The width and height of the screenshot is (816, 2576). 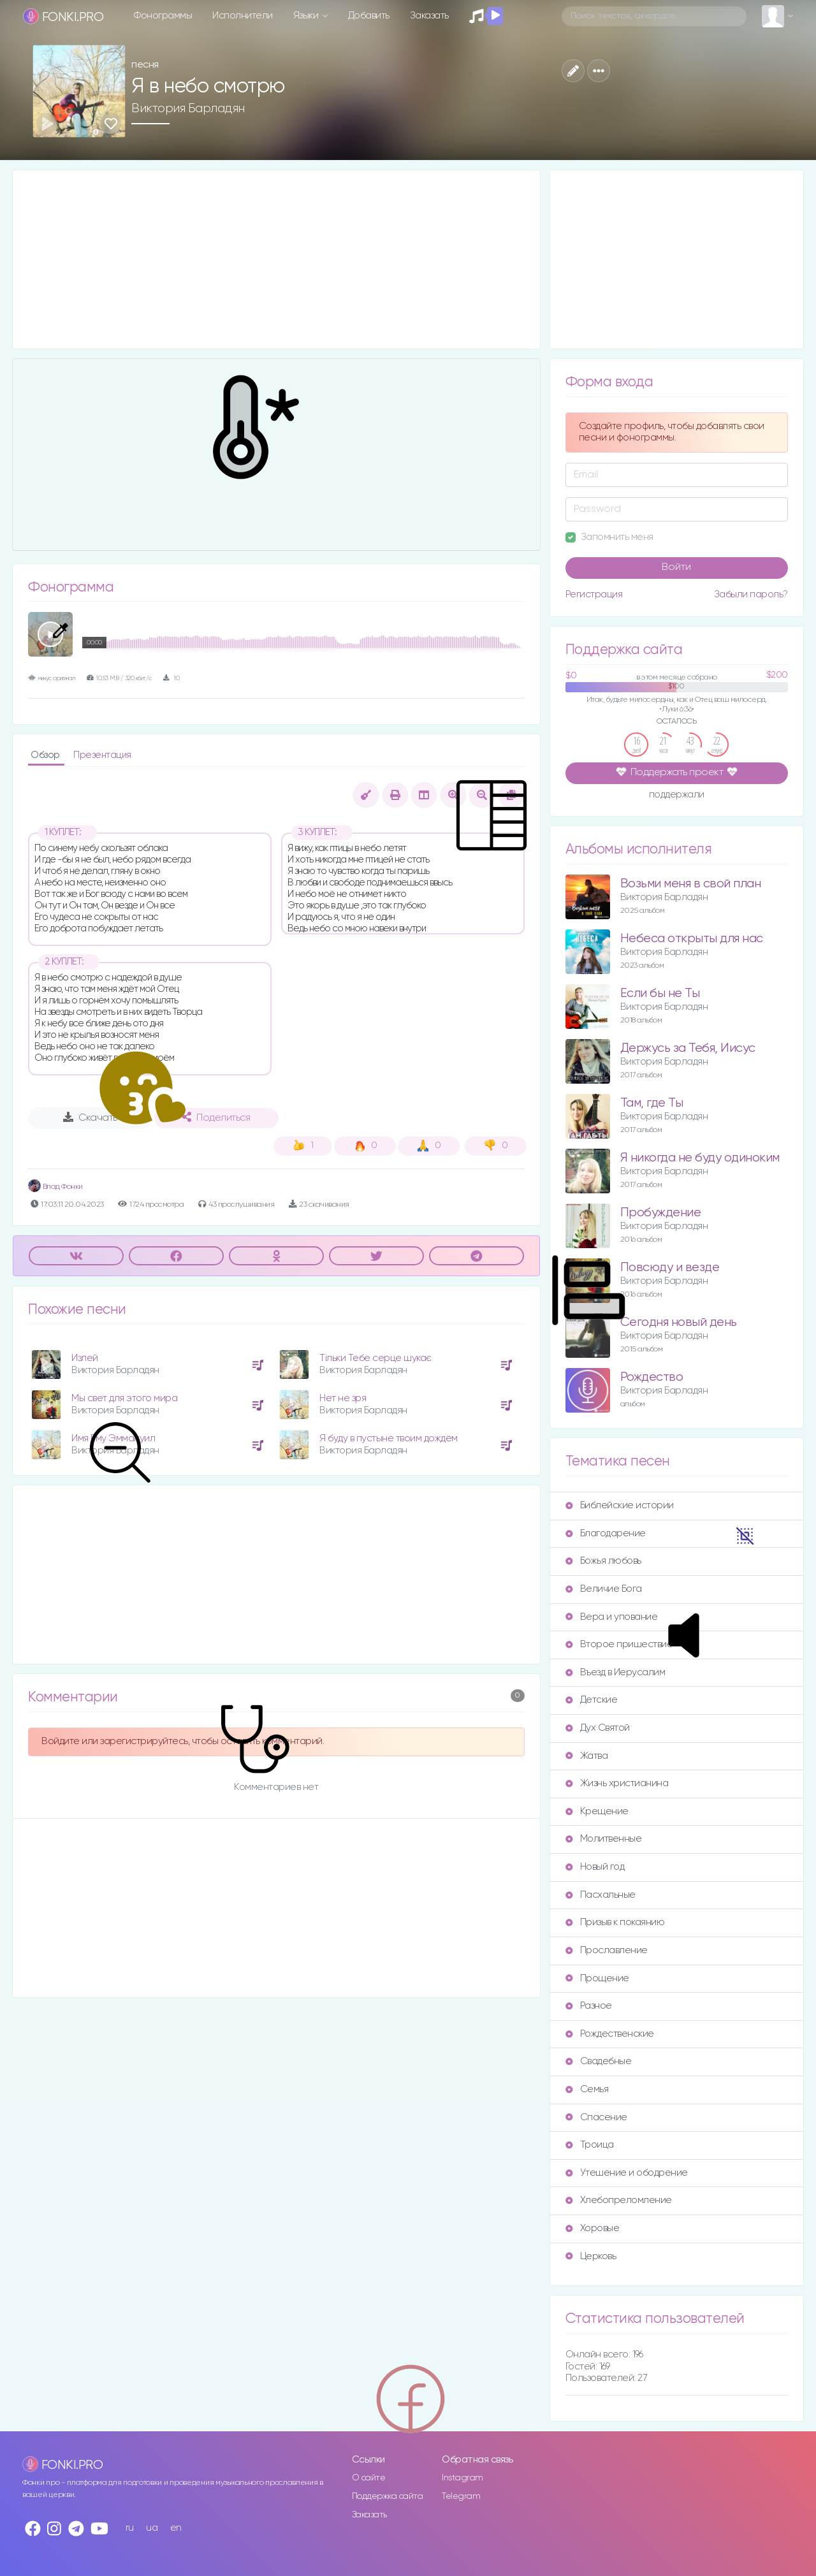 I want to click on open facebook app, so click(x=411, y=2399).